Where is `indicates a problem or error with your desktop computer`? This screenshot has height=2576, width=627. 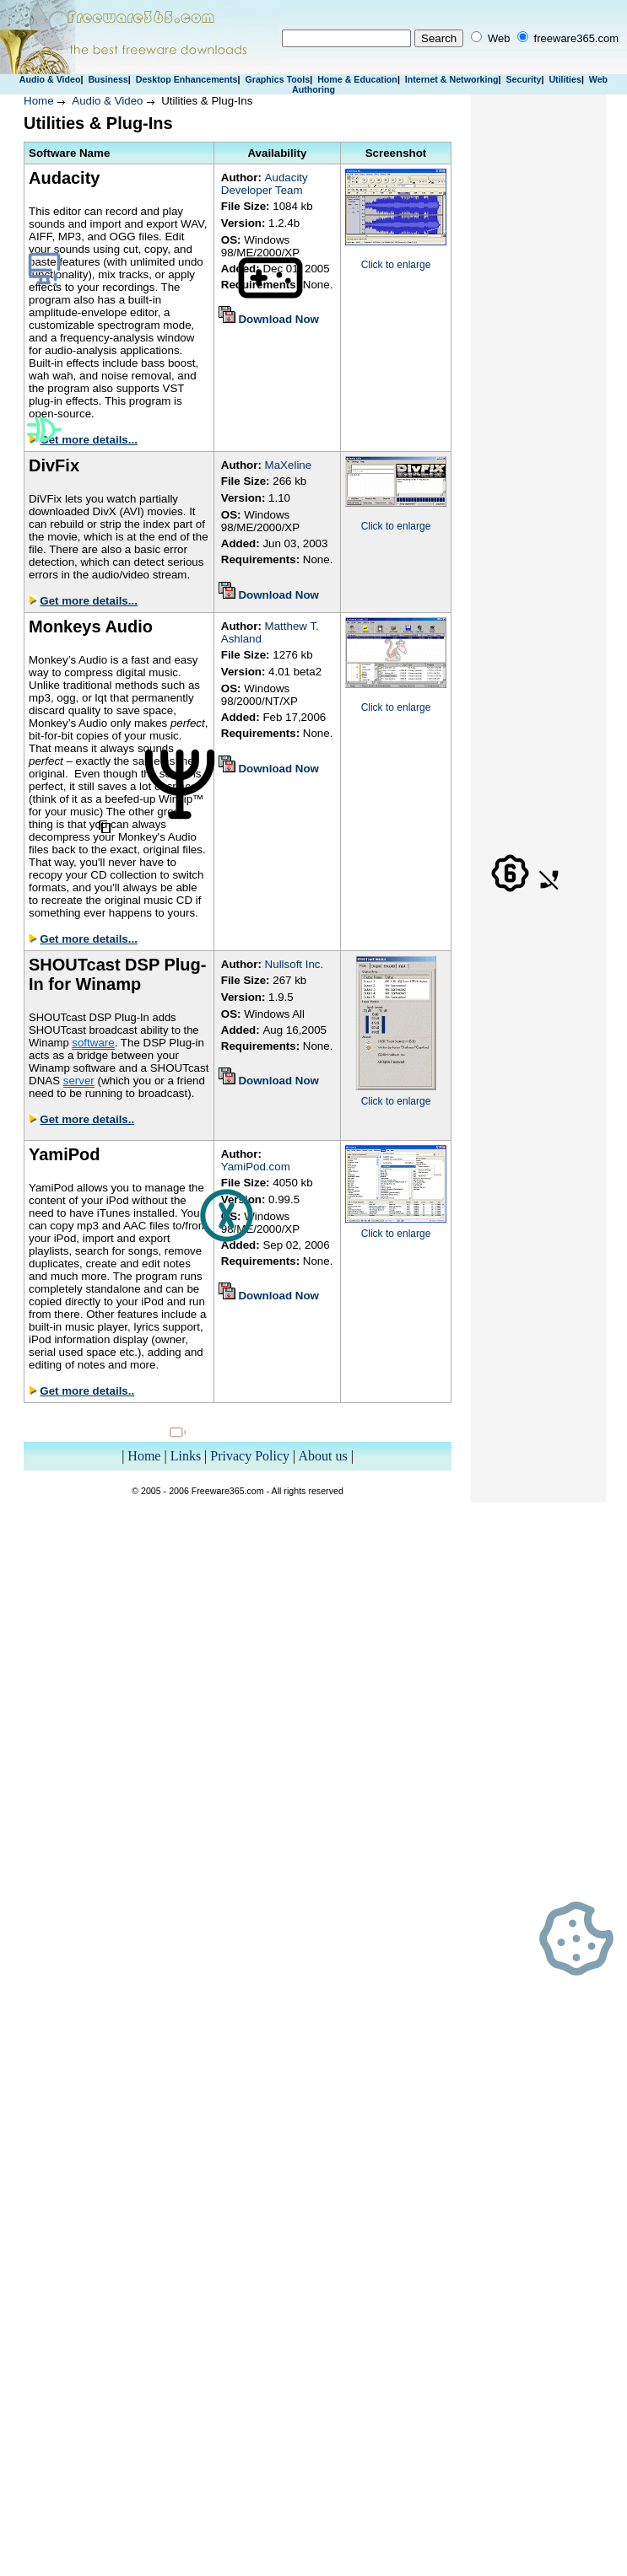
indicates a problem or error with your desktop computer is located at coordinates (44, 268).